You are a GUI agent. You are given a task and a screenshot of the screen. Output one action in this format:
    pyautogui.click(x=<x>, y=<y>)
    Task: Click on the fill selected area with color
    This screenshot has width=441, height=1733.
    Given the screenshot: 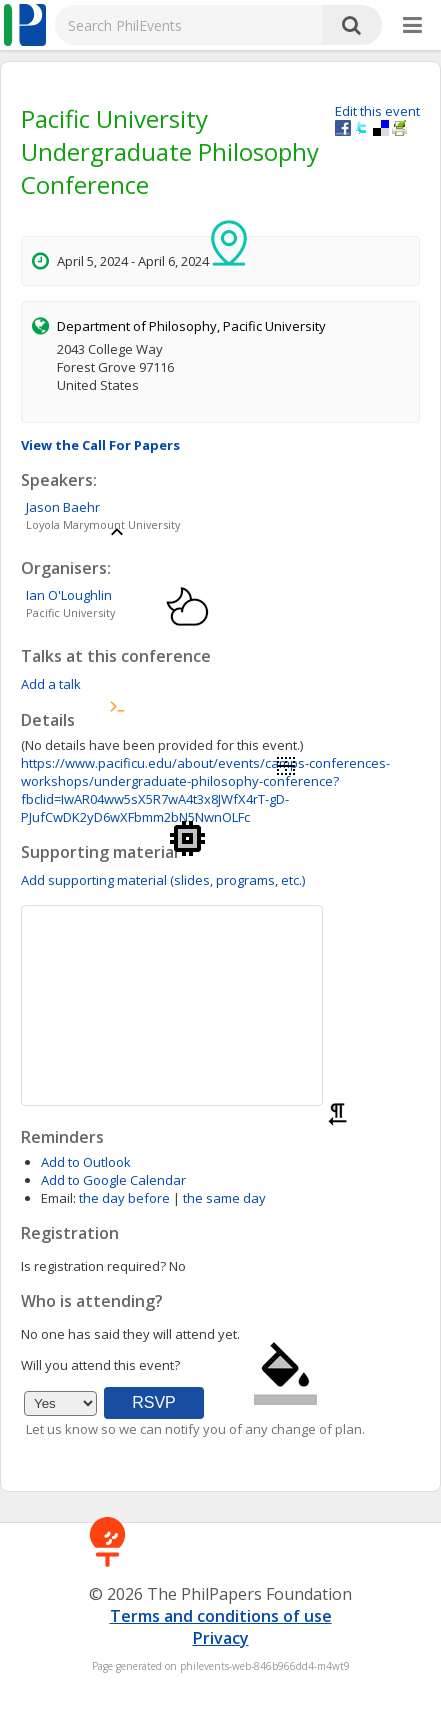 What is the action you would take?
    pyautogui.click(x=285, y=1373)
    